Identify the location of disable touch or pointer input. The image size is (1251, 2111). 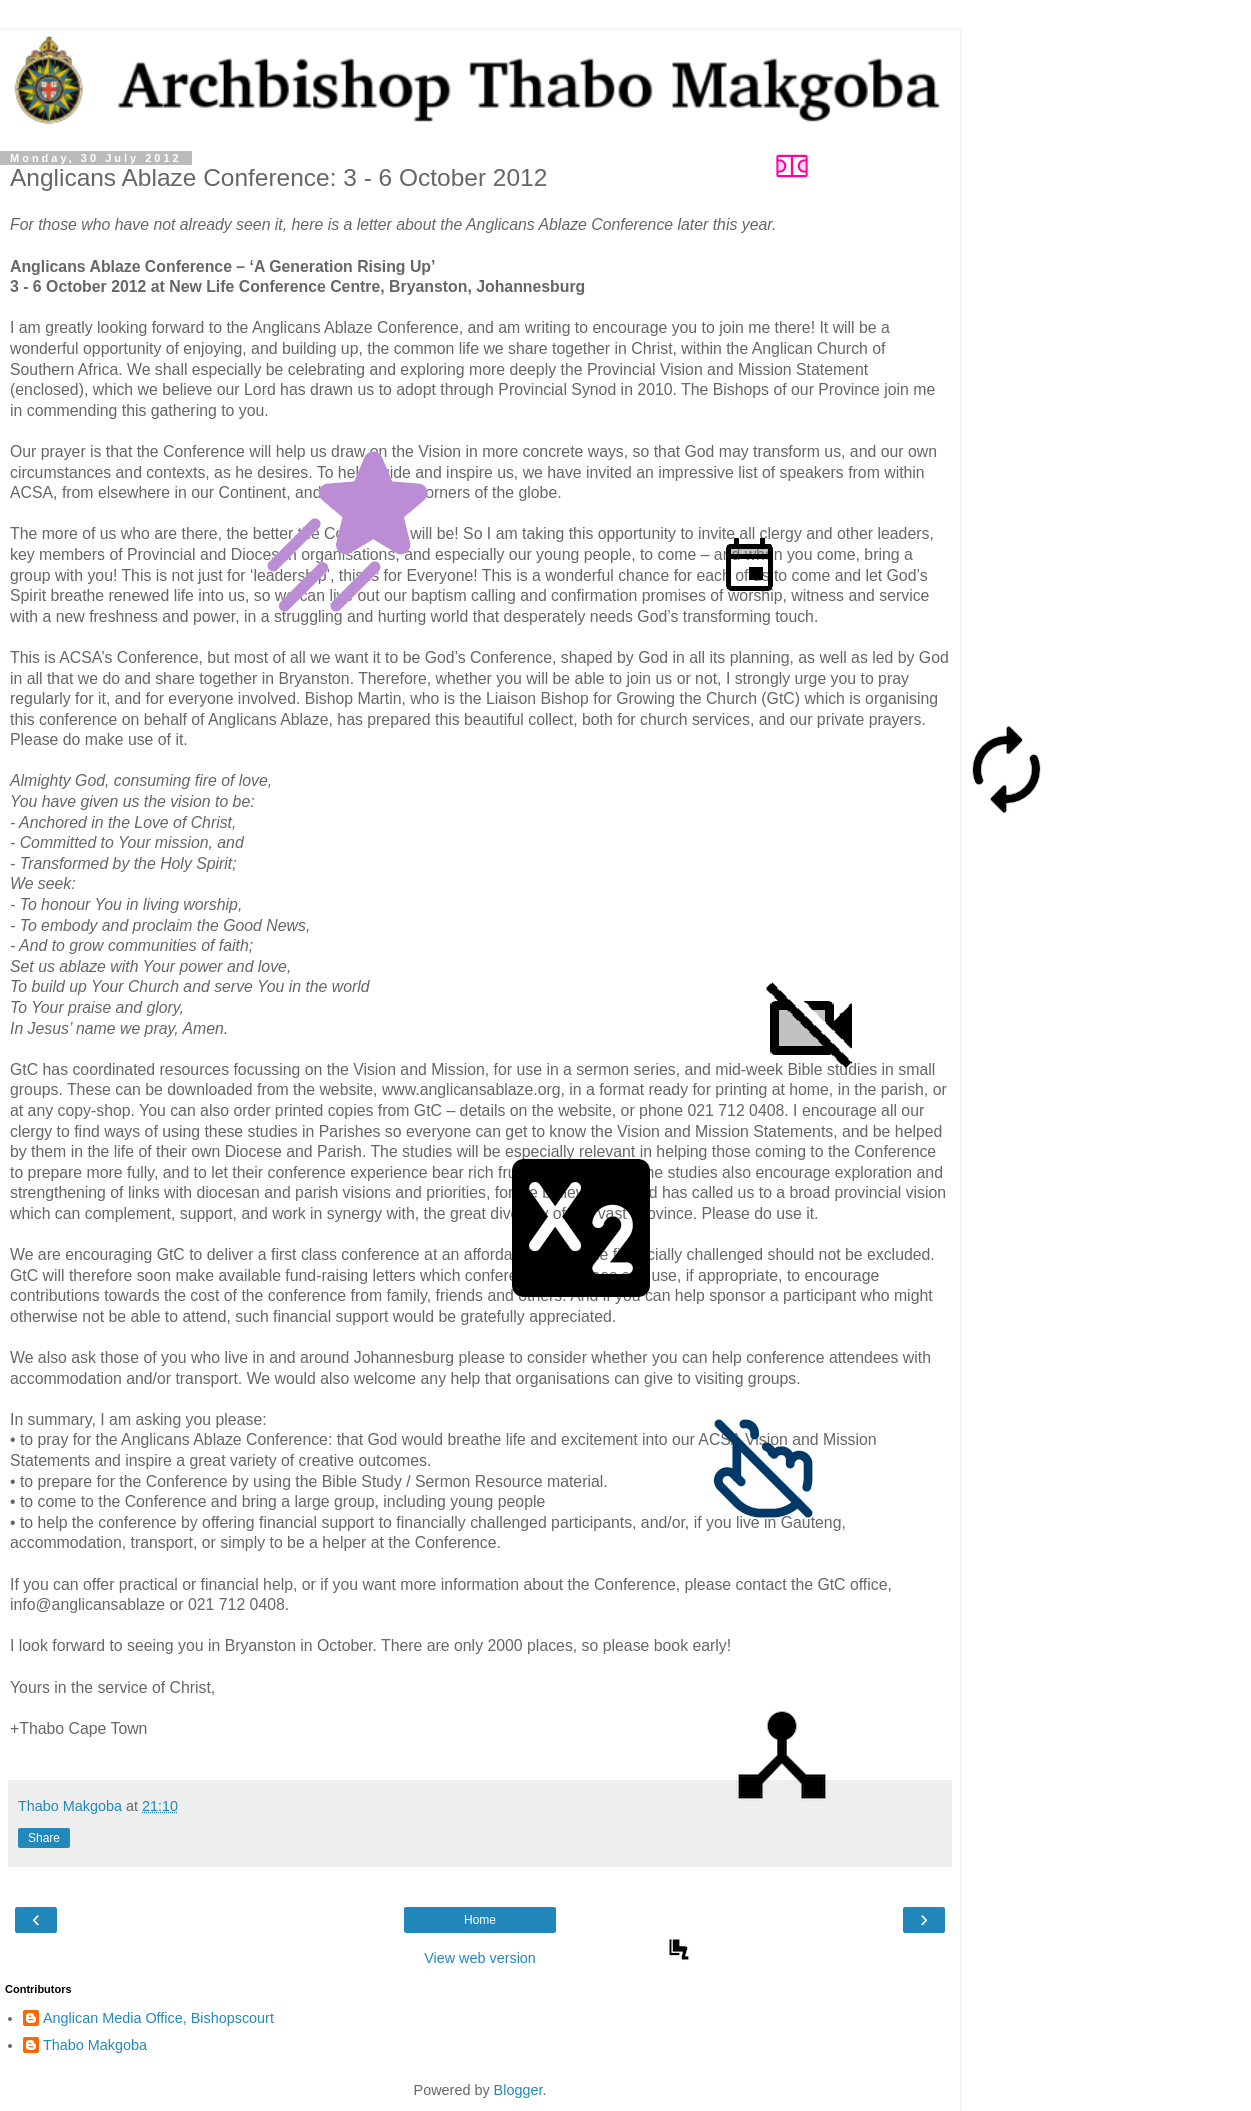
(763, 1468).